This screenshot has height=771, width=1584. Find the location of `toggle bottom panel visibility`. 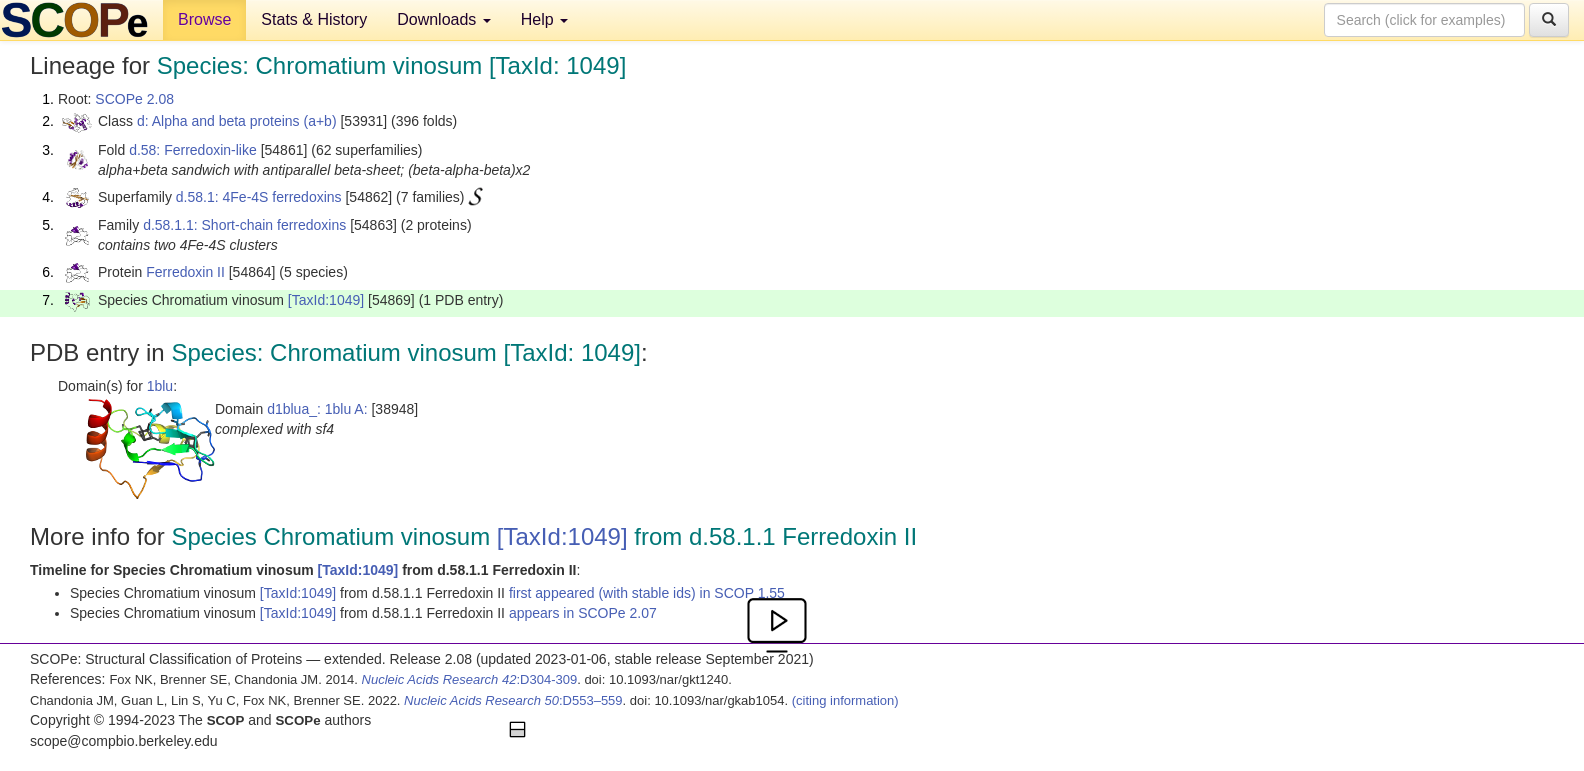

toggle bottom panel visibility is located at coordinates (517, 729).